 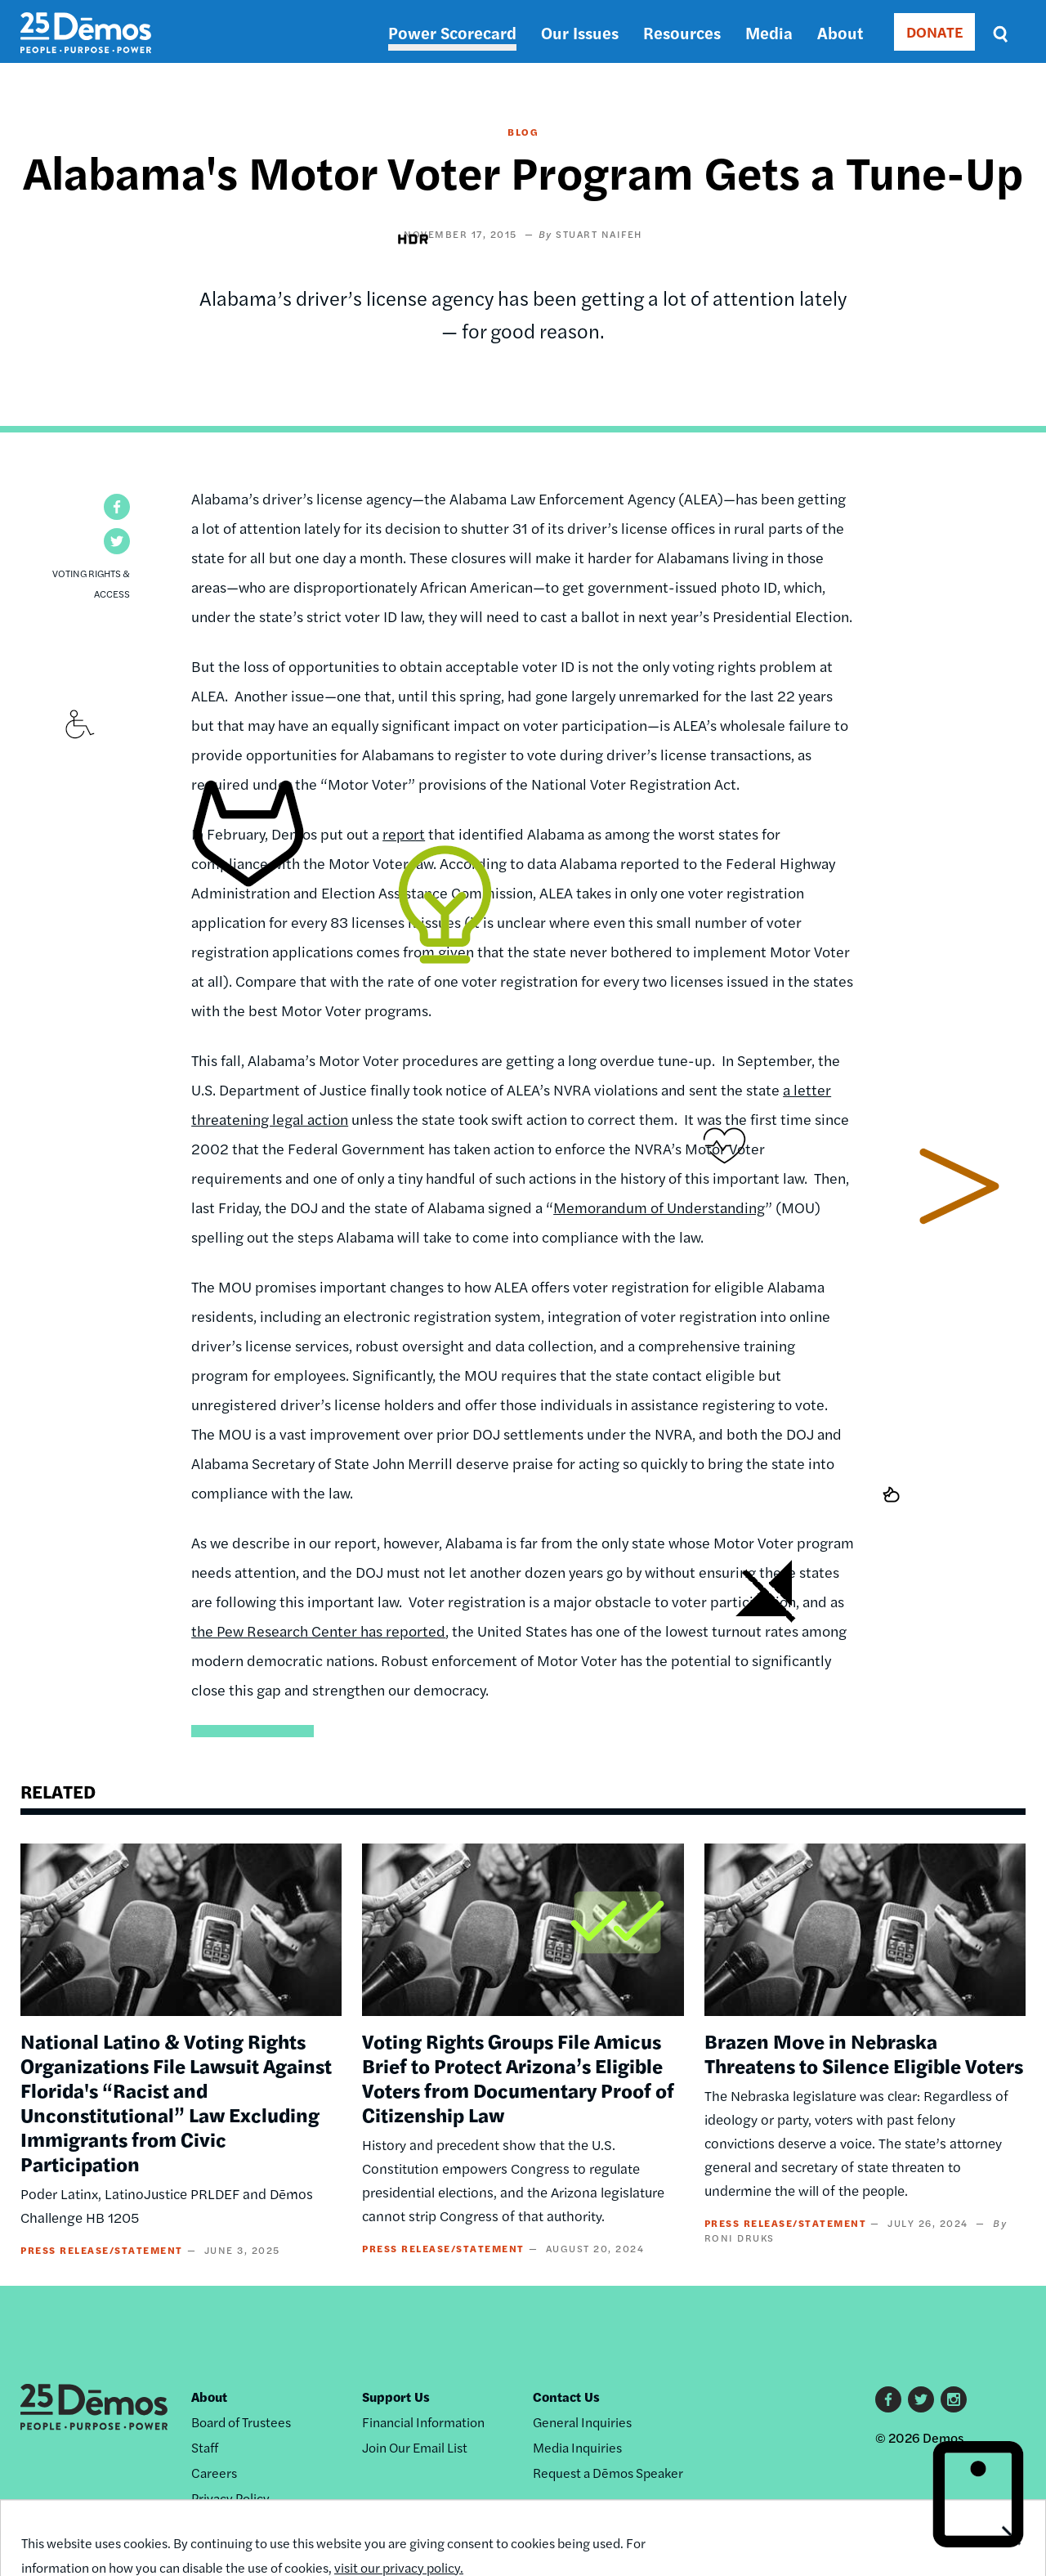 What do you see at coordinates (891, 1495) in the screenshot?
I see `indicates nighttime or evening weather conditions` at bounding box center [891, 1495].